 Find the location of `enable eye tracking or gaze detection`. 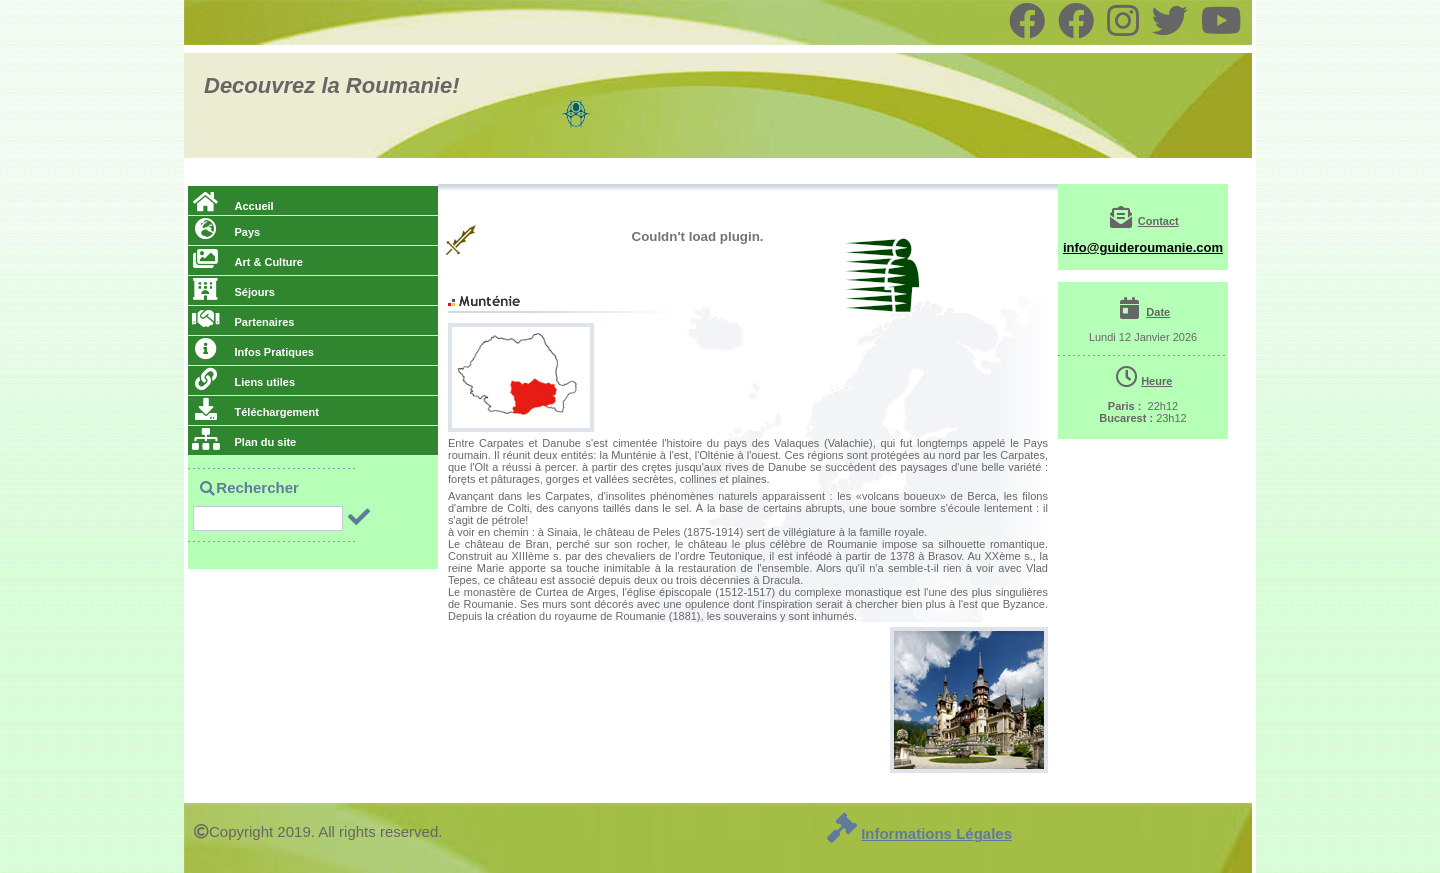

enable eye tracking or gaze detection is located at coordinates (576, 114).